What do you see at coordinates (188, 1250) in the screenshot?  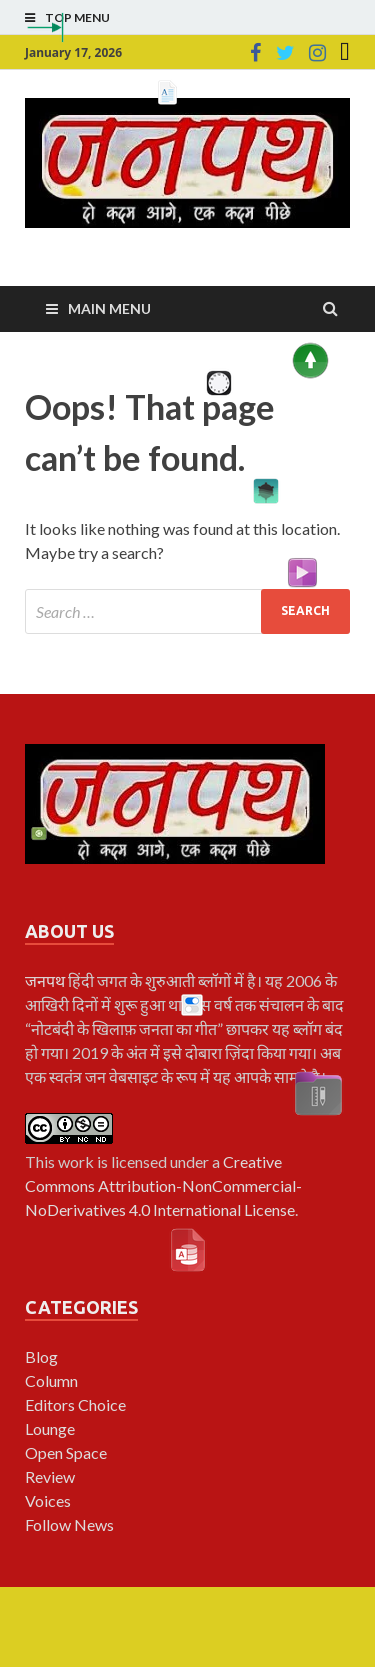 I see `microsoft access database file` at bounding box center [188, 1250].